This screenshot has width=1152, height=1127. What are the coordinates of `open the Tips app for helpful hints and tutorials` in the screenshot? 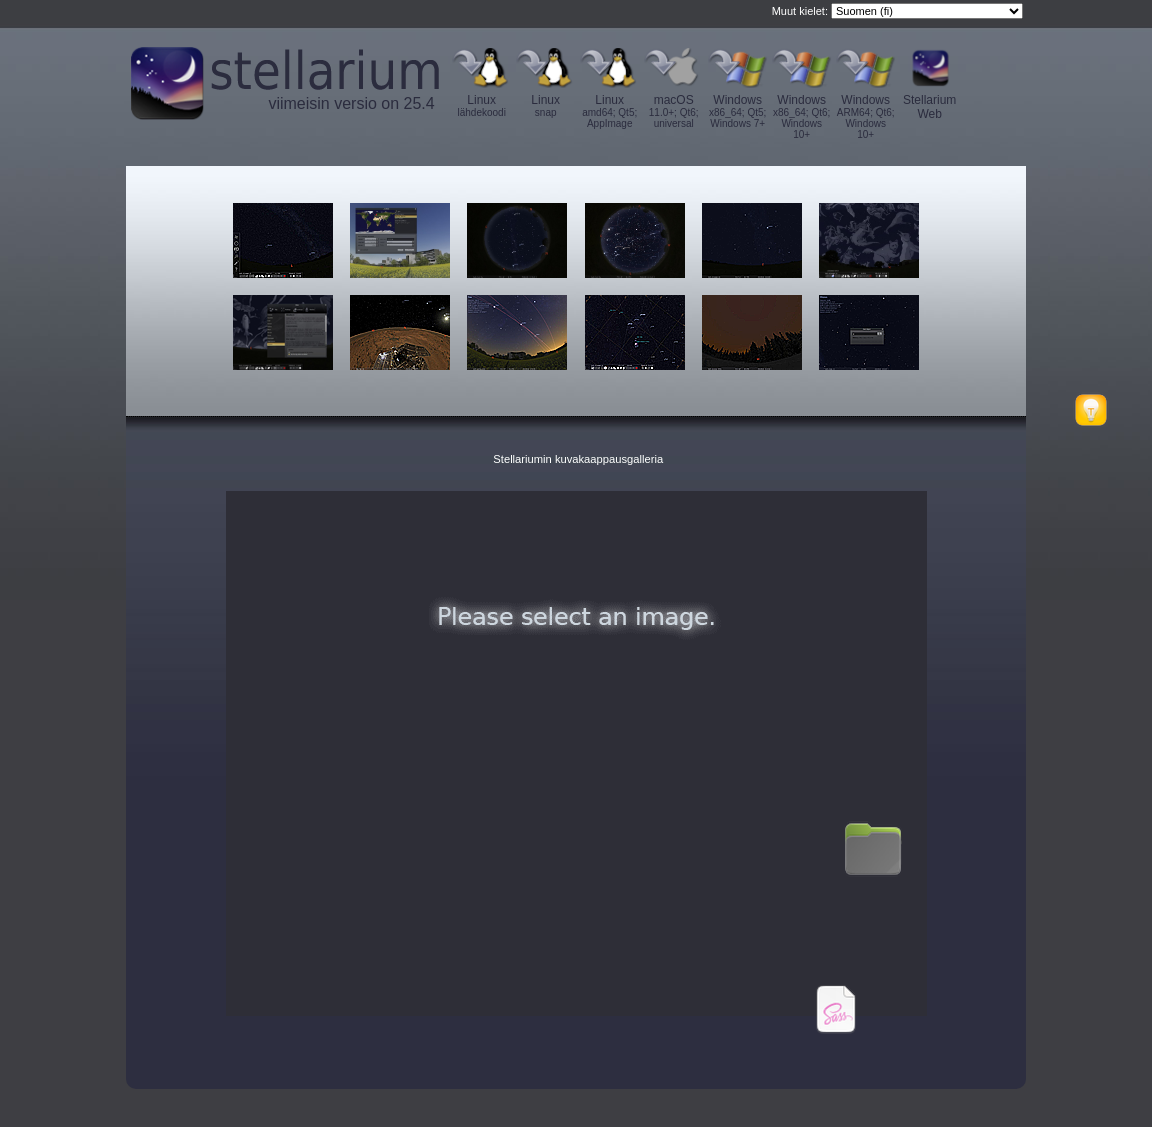 It's located at (1091, 410).